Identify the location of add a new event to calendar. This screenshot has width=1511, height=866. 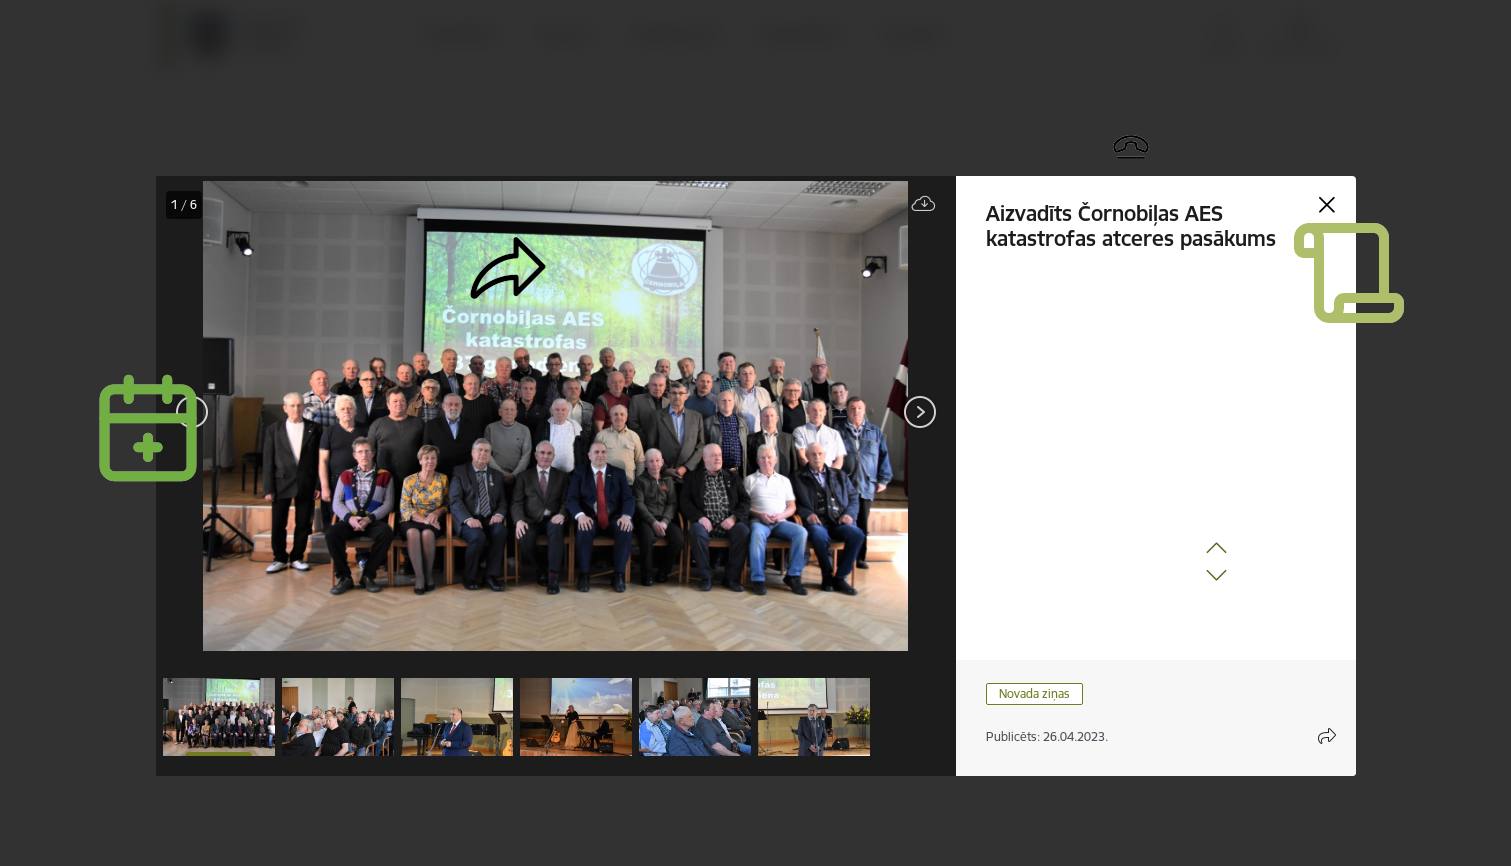
(148, 428).